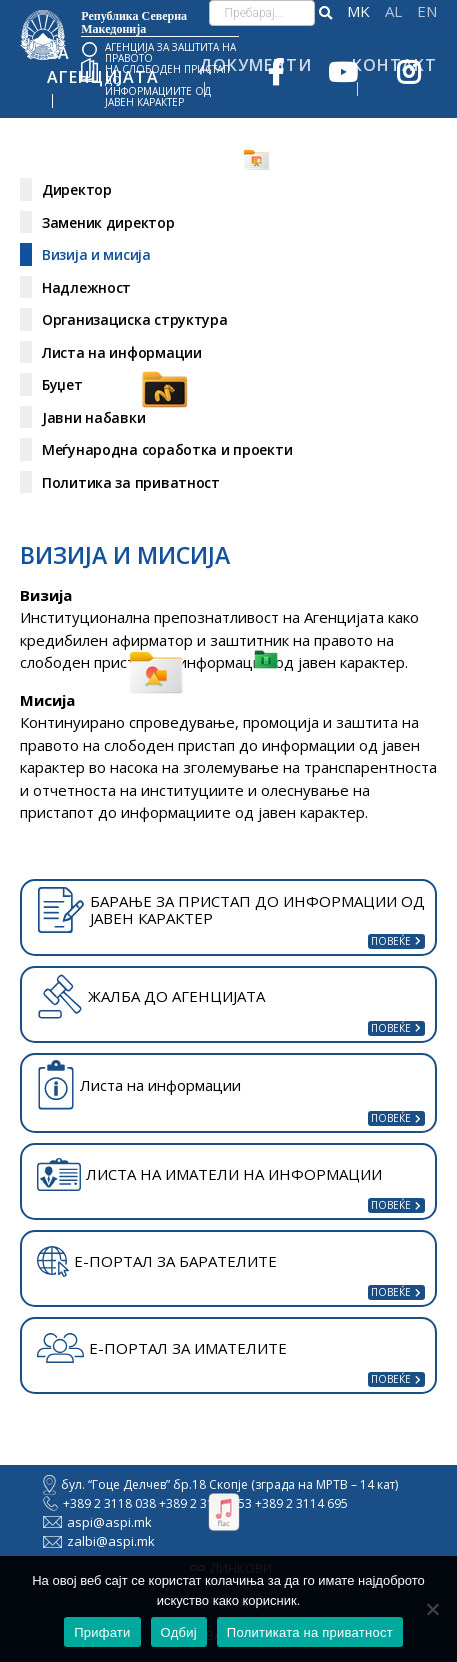  Describe the element at coordinates (224, 1512) in the screenshot. I see `a flac audio file` at that location.